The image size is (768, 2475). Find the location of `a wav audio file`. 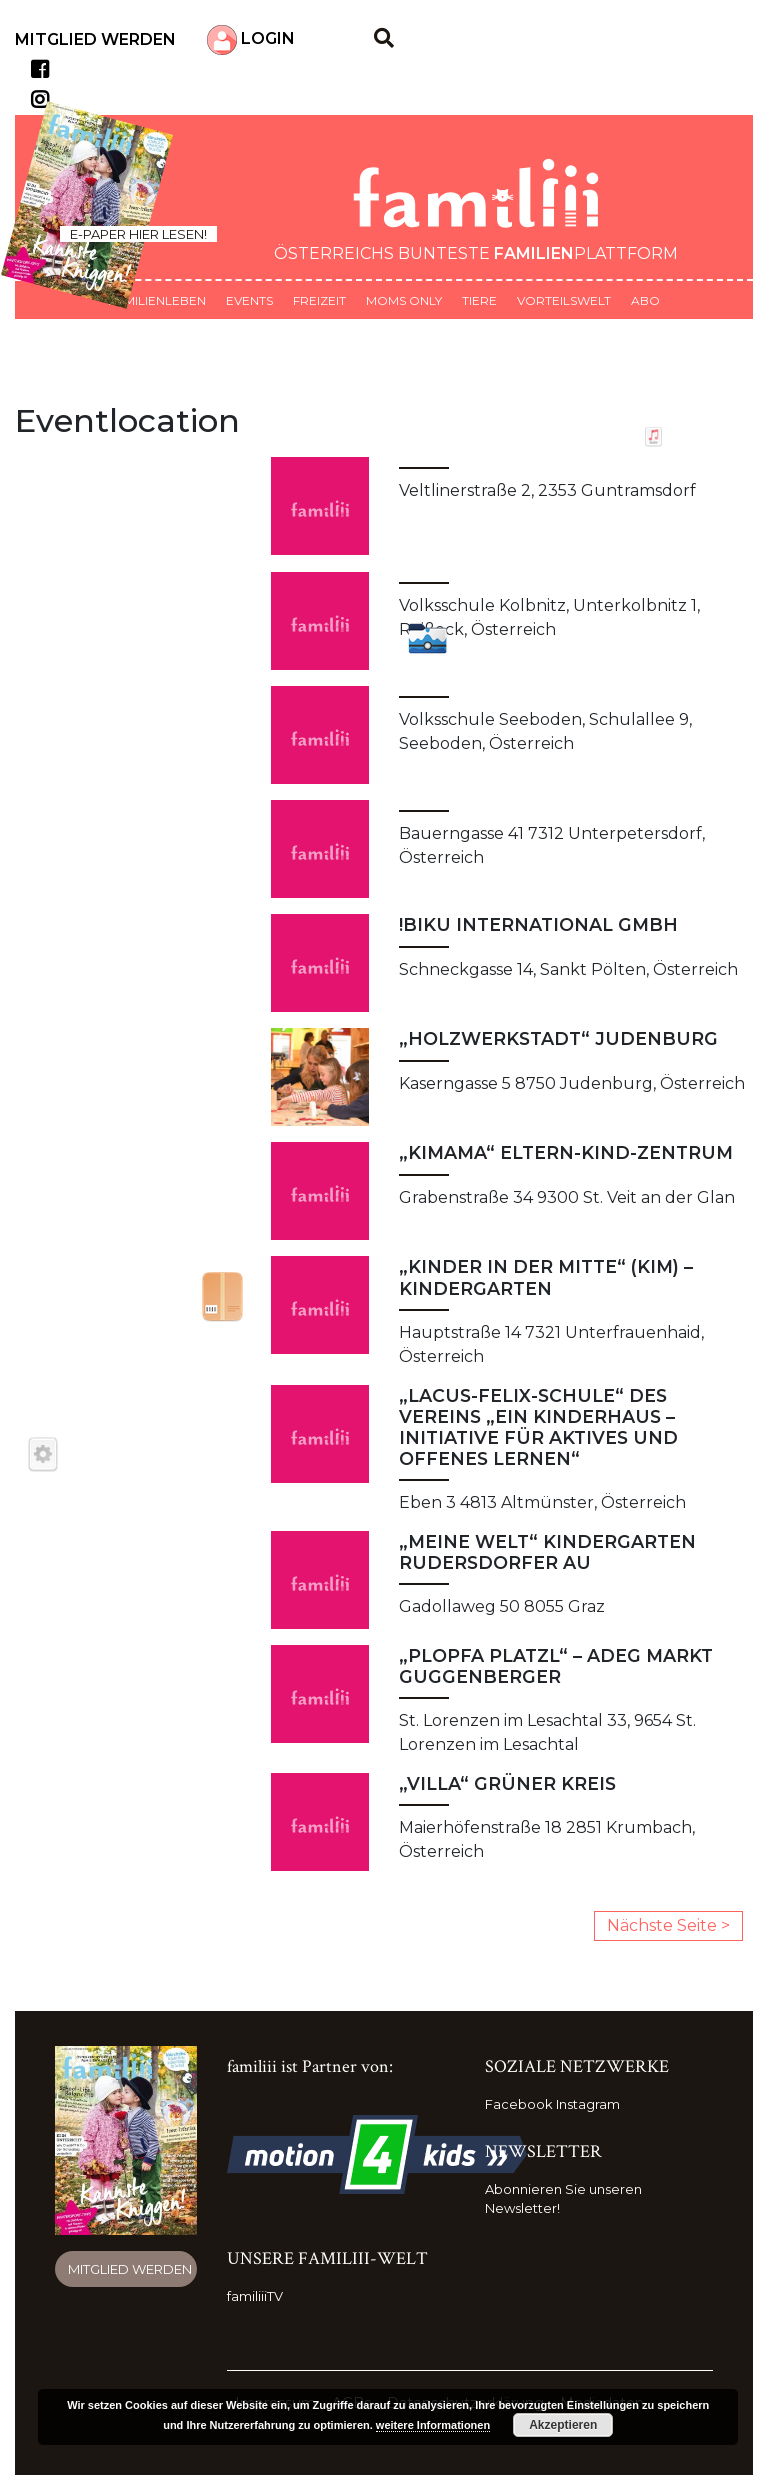

a wav audio file is located at coordinates (653, 436).